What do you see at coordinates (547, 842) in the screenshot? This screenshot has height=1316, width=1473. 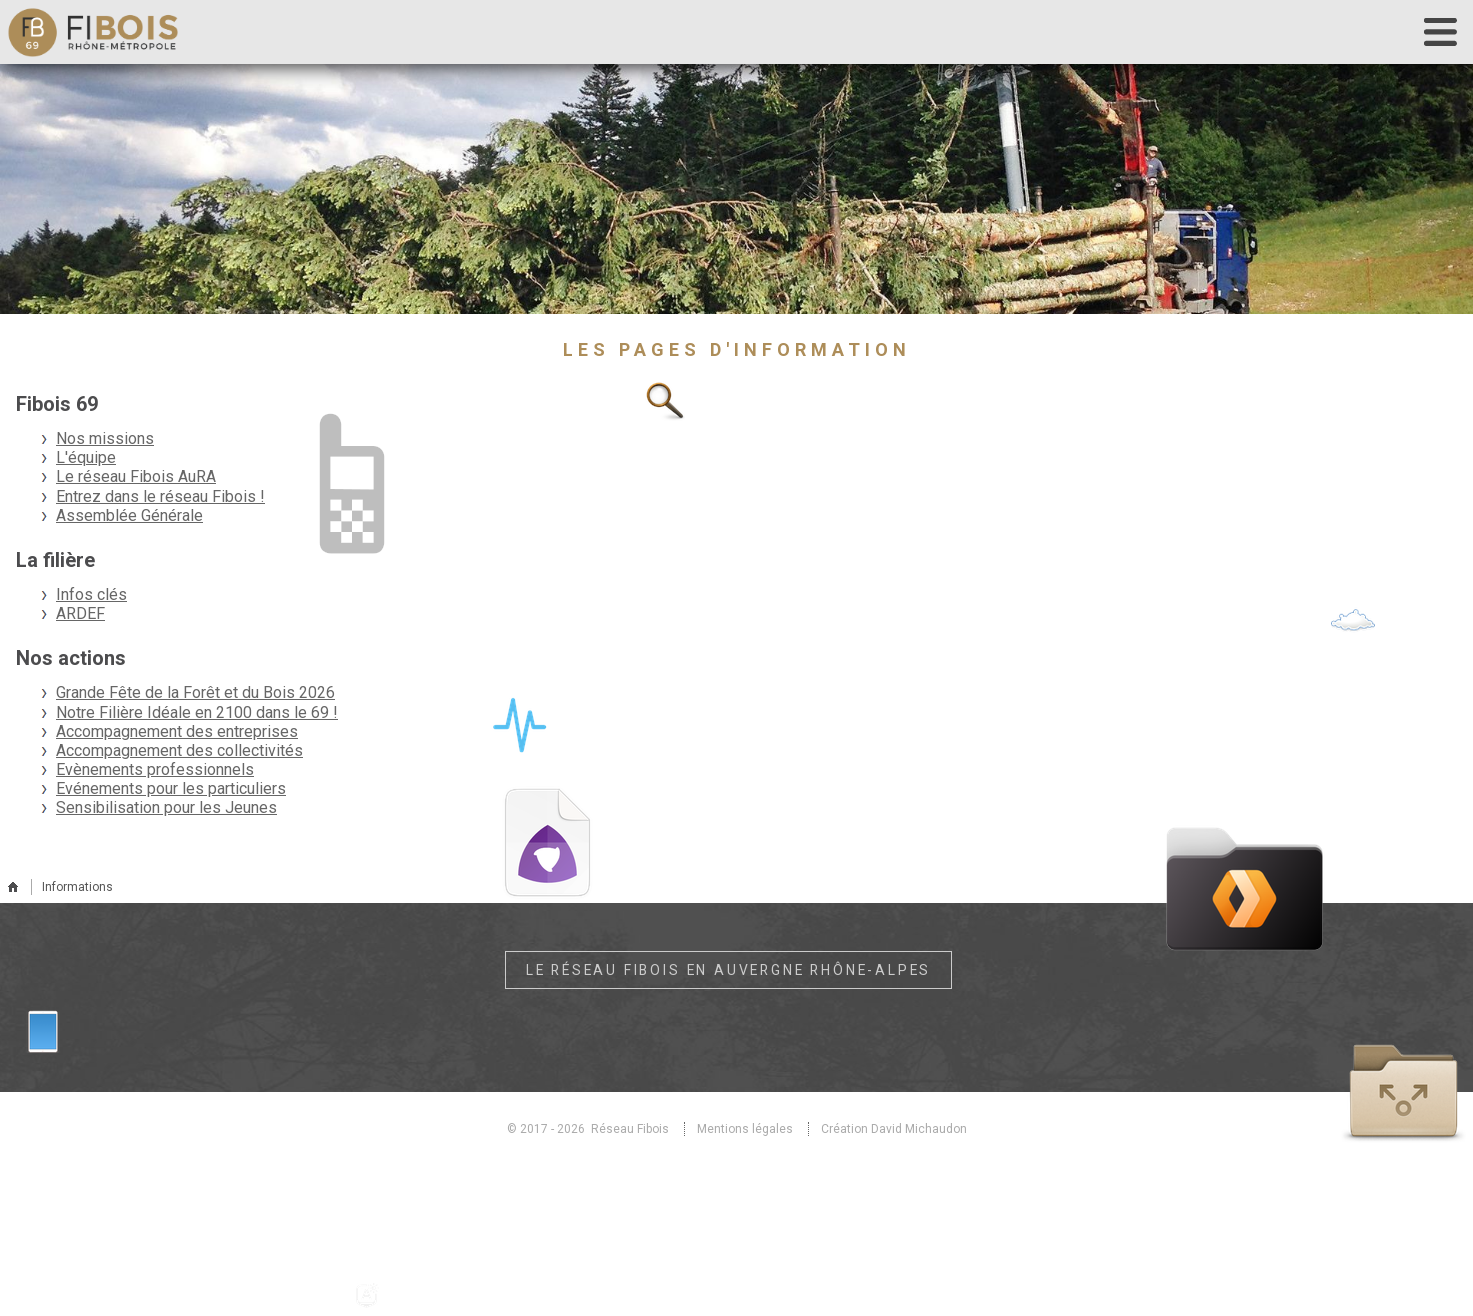 I see `meson build system configuration file` at bounding box center [547, 842].